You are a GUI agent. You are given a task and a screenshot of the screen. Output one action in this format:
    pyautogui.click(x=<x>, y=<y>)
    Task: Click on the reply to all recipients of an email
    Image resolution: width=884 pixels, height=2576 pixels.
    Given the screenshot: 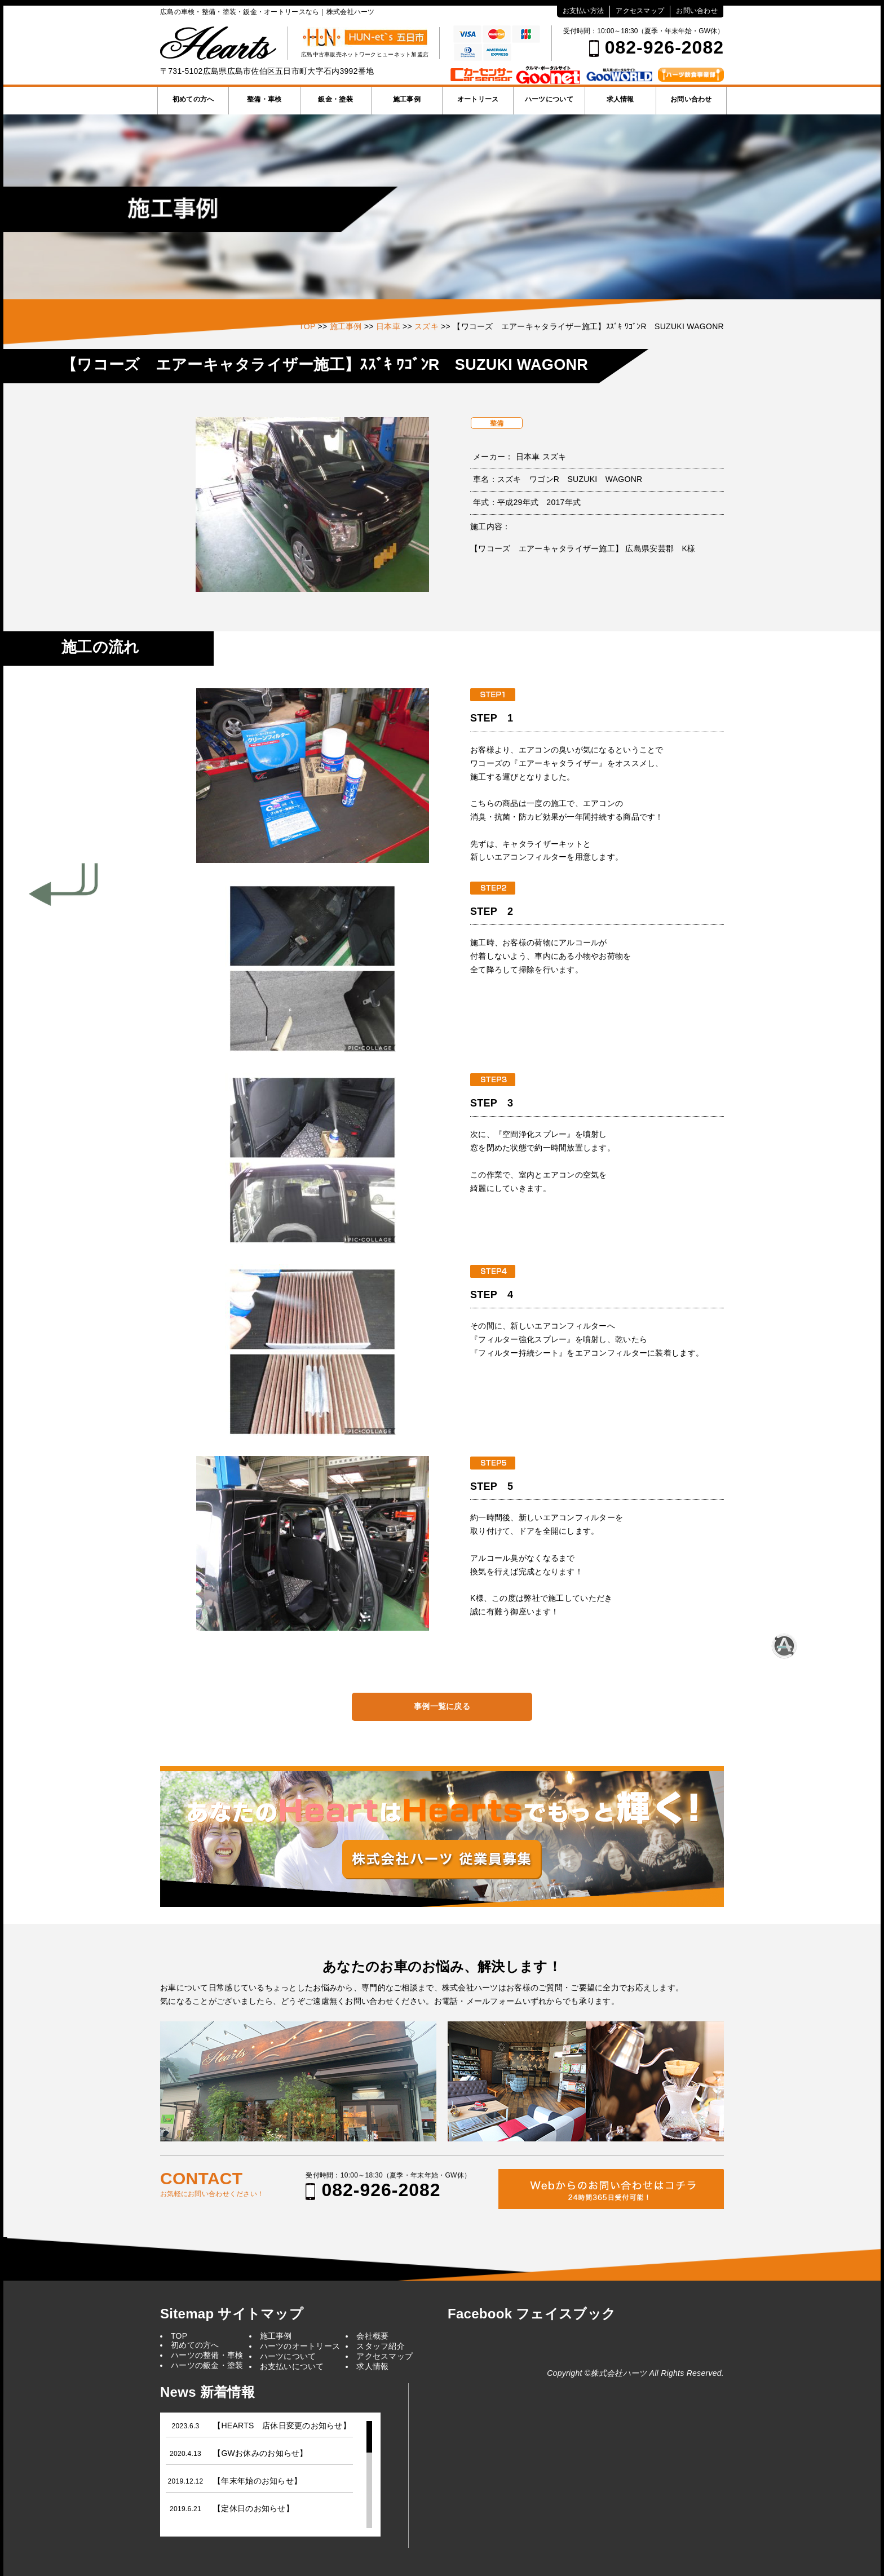 What is the action you would take?
    pyautogui.click(x=62, y=884)
    